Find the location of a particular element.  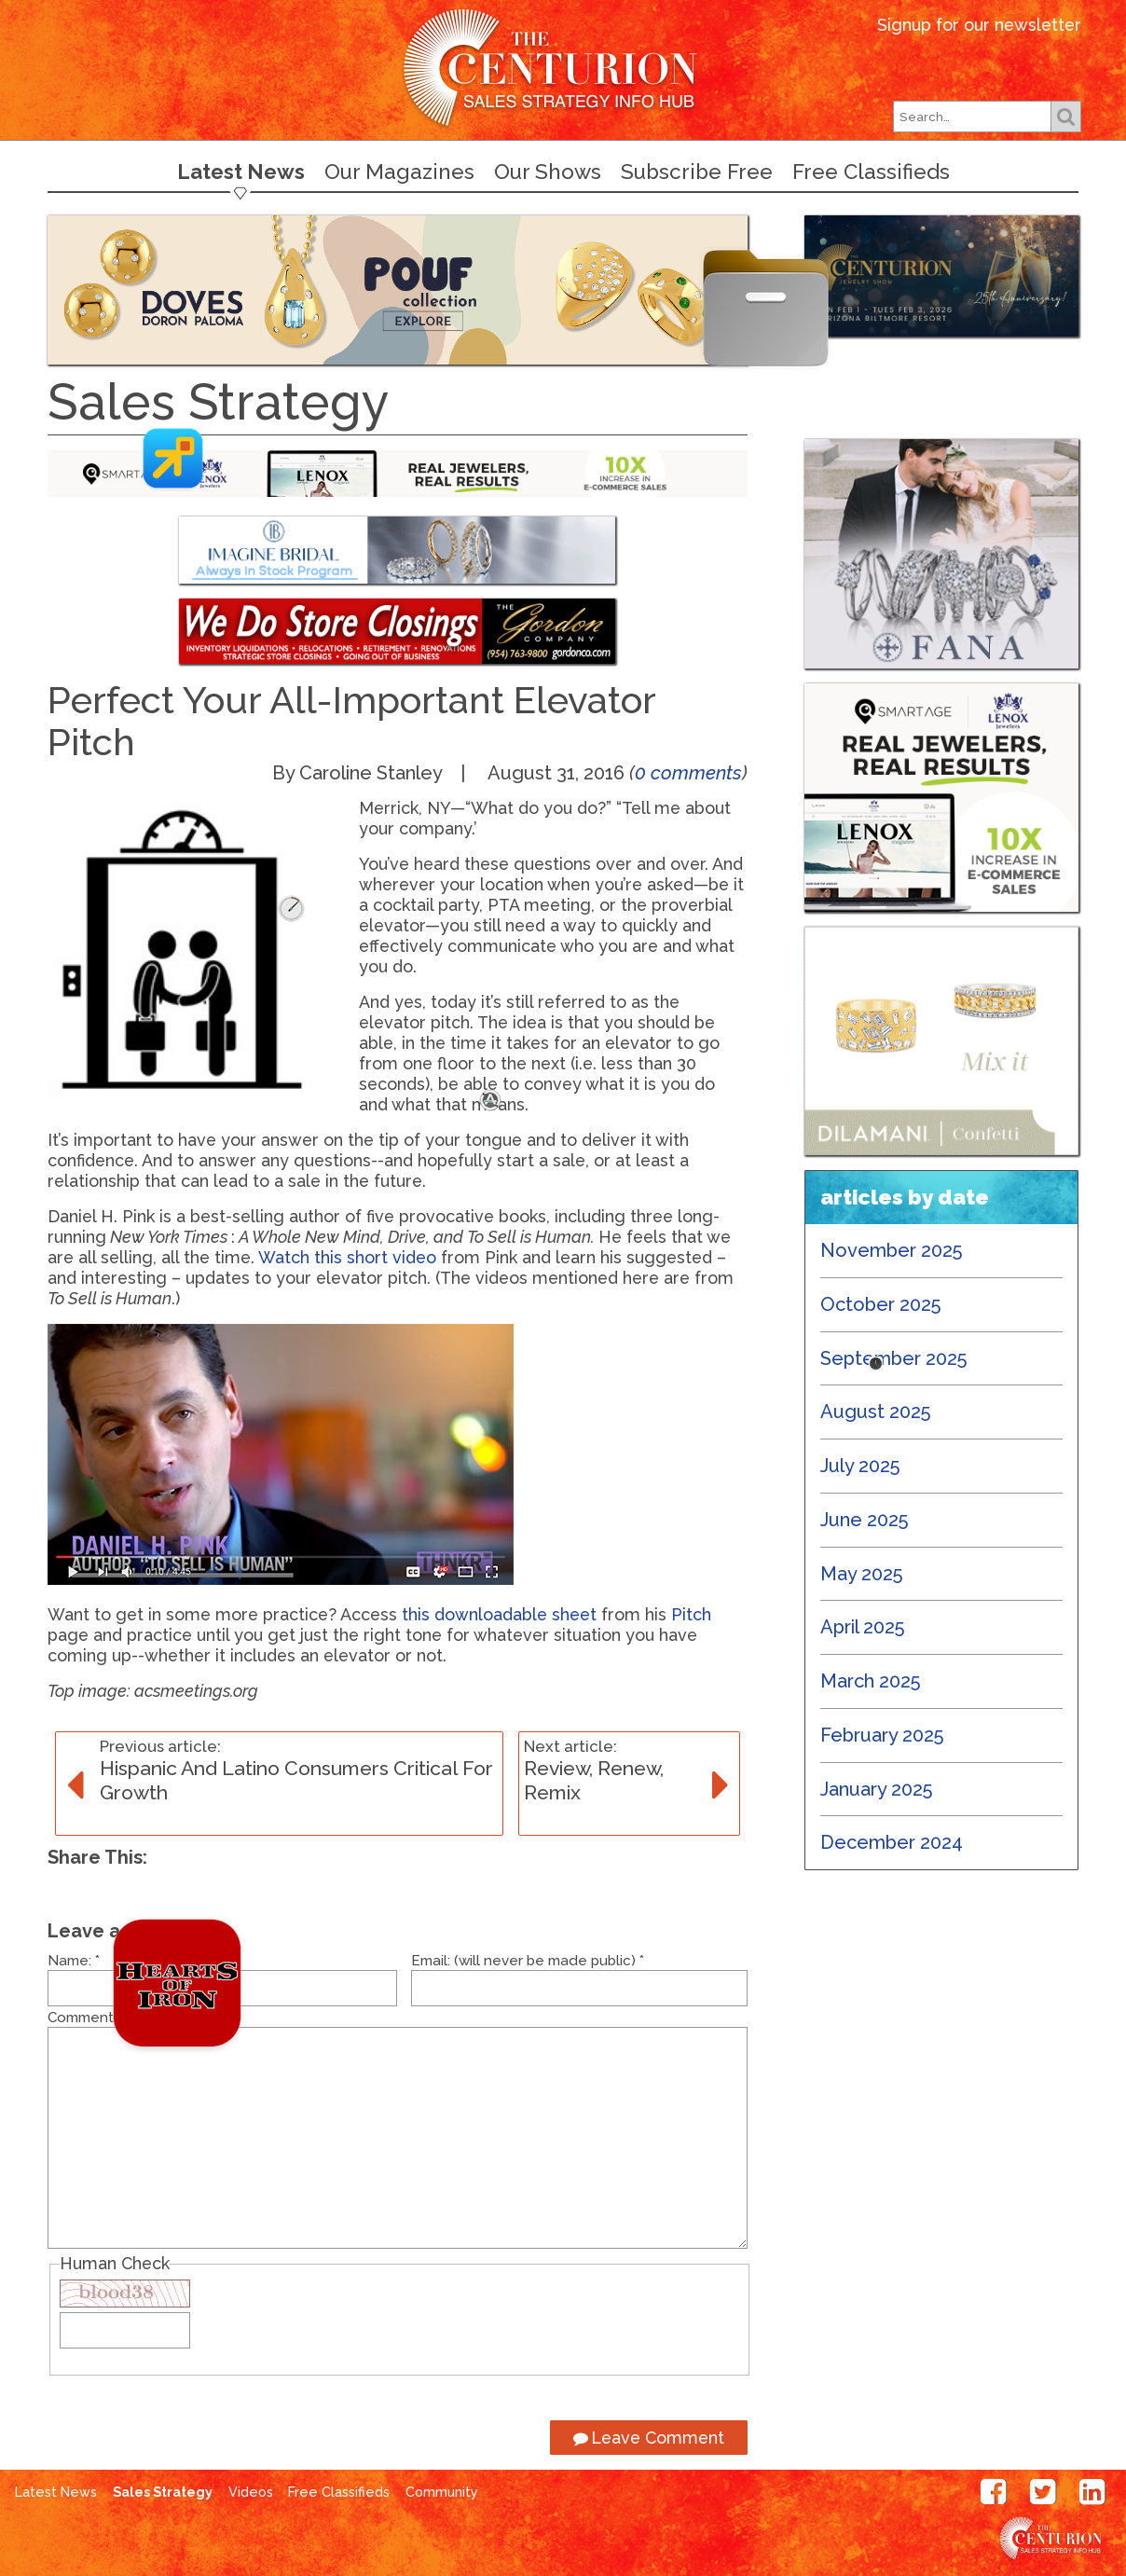

open go for it productivity app is located at coordinates (875, 1363).